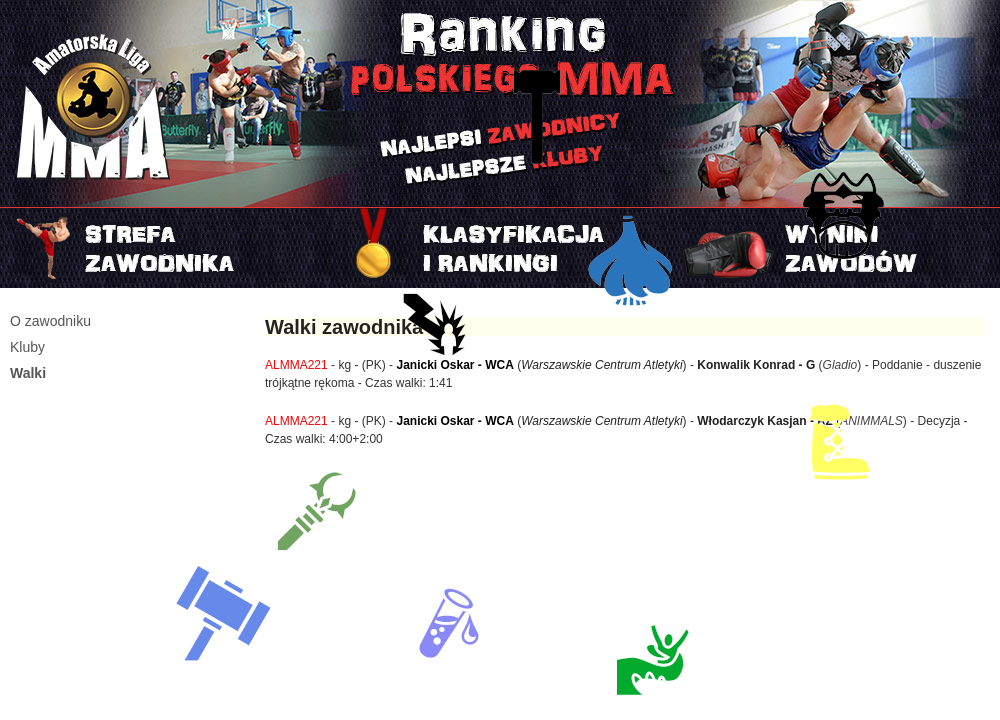 This screenshot has width=1000, height=720. What do you see at coordinates (537, 117) in the screenshot?
I see `activate trample ability in a card game` at bounding box center [537, 117].